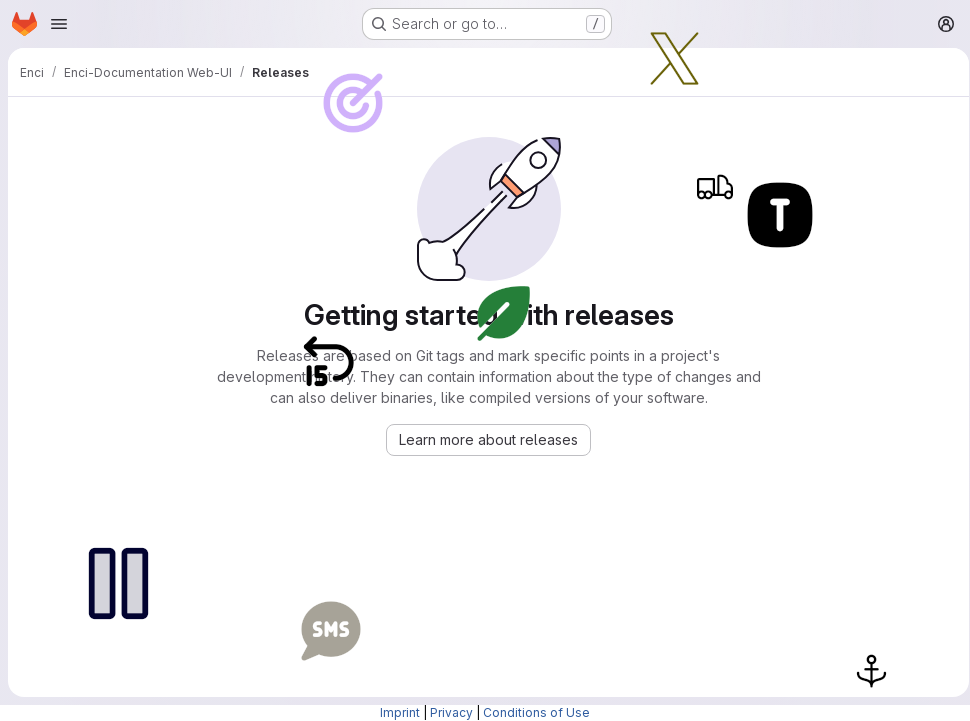 Image resolution: width=970 pixels, height=721 pixels. Describe the element at coordinates (331, 631) in the screenshot. I see `send an SMS text message` at that location.